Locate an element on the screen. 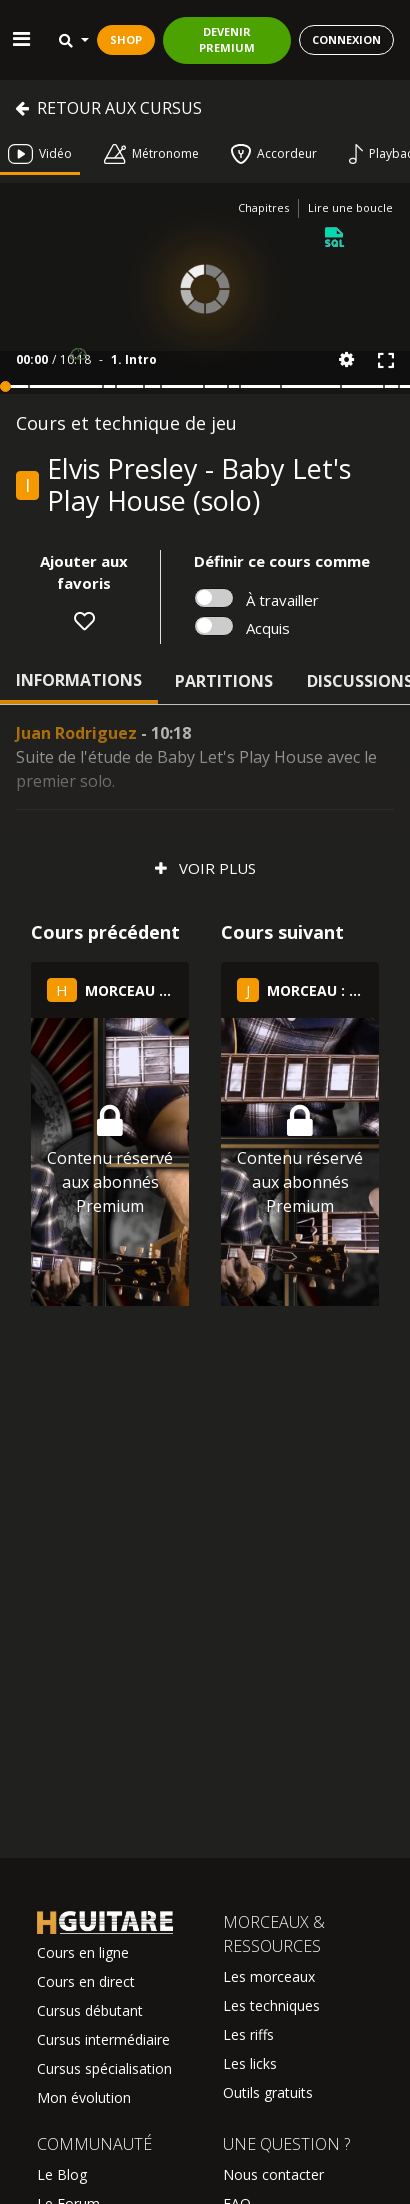 Image resolution: width=410 pixels, height=2204 pixels. view performance or speed metrics is located at coordinates (78, 354).